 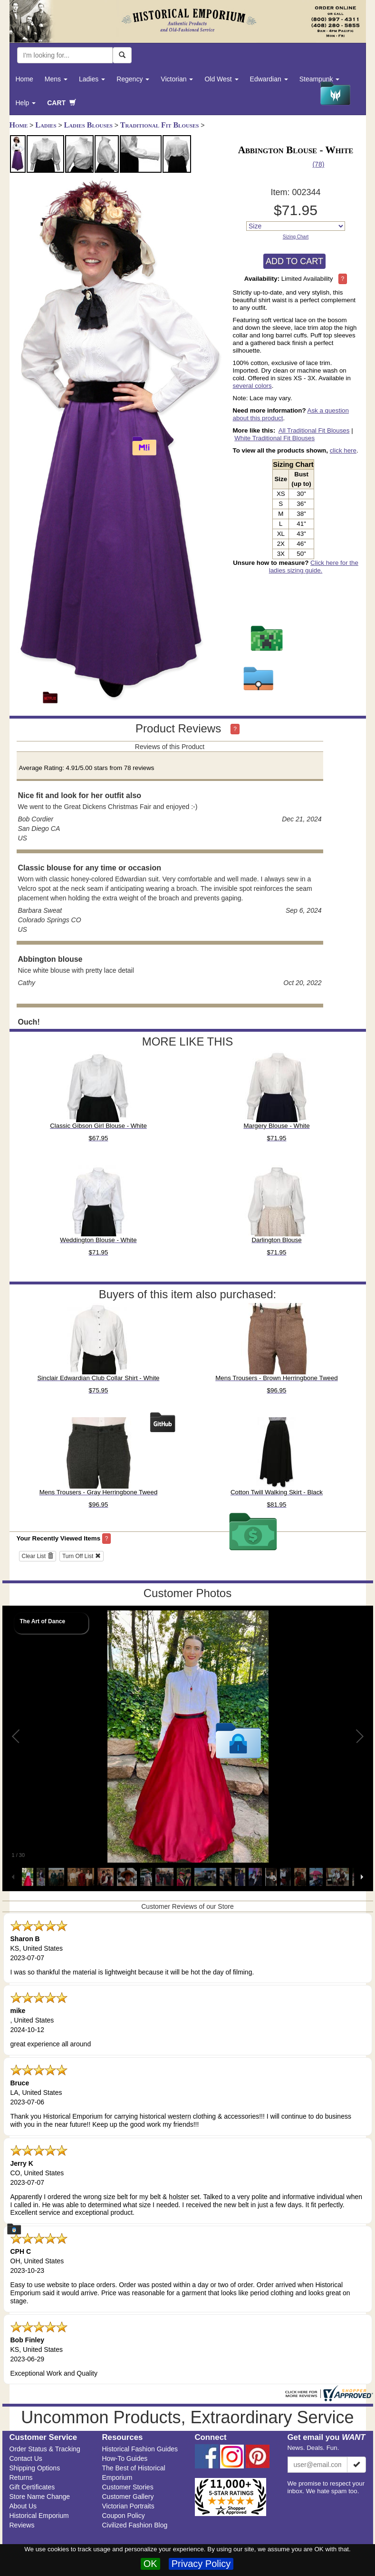 What do you see at coordinates (14, 2229) in the screenshot?
I see `open windows subsystem for linux files` at bounding box center [14, 2229].